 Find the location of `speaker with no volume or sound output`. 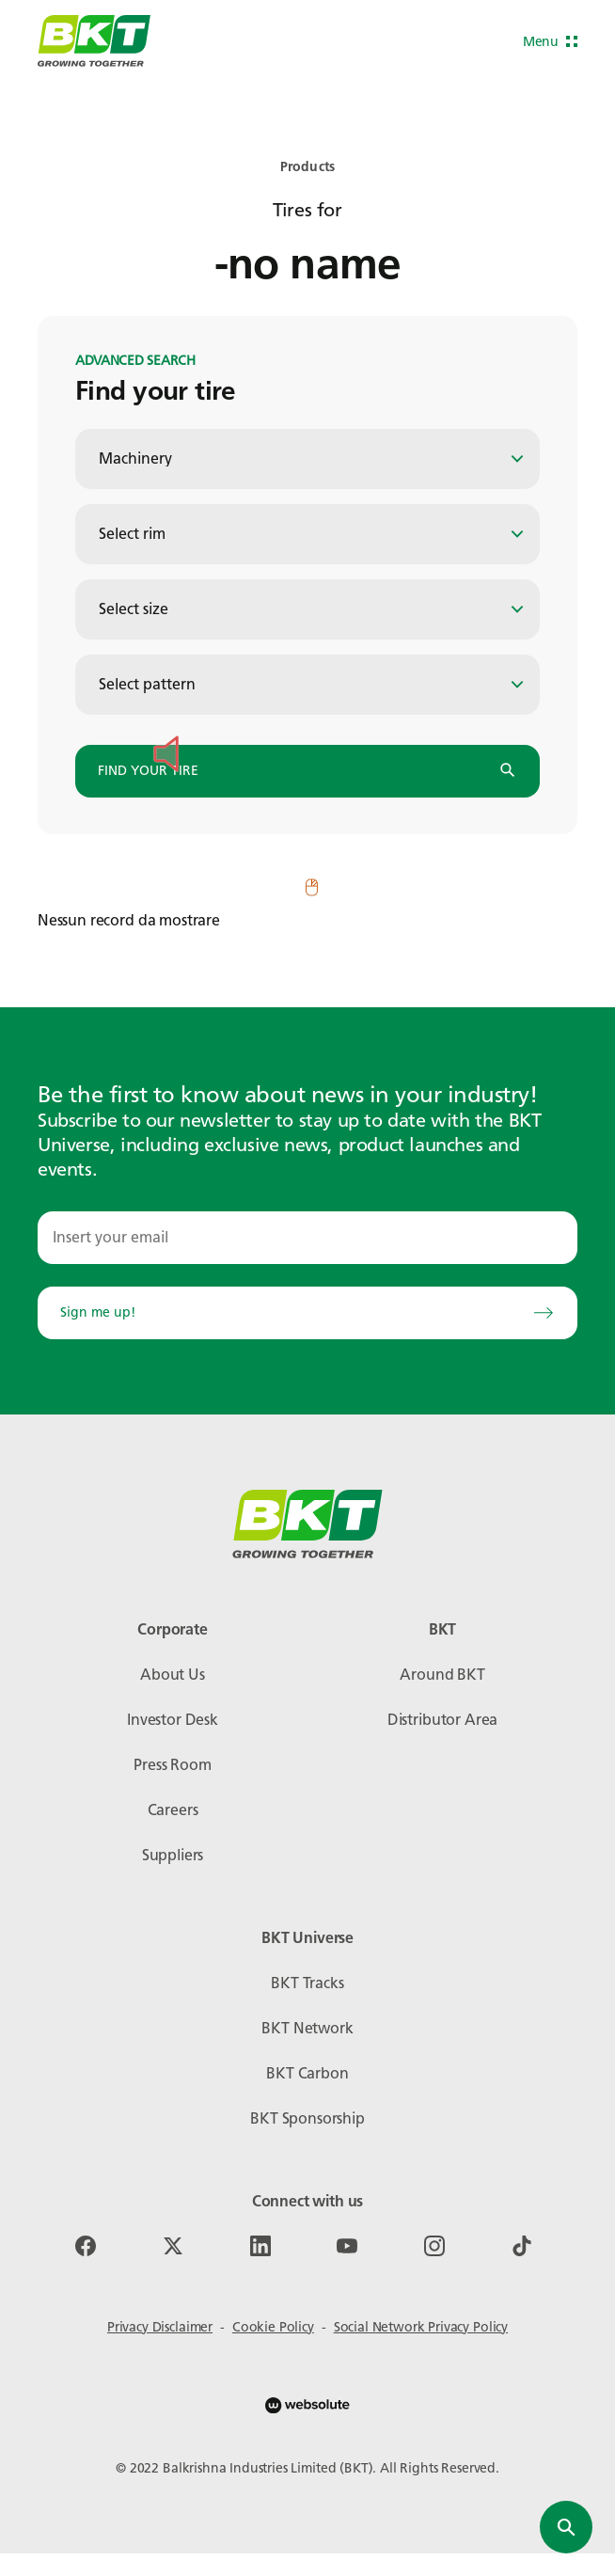

speaker with no volume or sound output is located at coordinates (171, 753).